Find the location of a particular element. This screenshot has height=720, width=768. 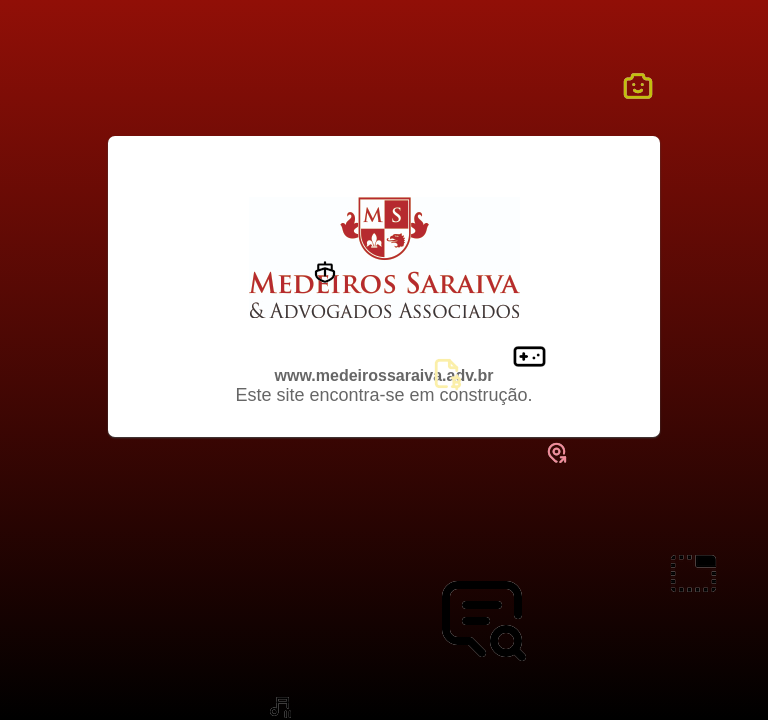

an inactive or background browser tab is located at coordinates (693, 573).